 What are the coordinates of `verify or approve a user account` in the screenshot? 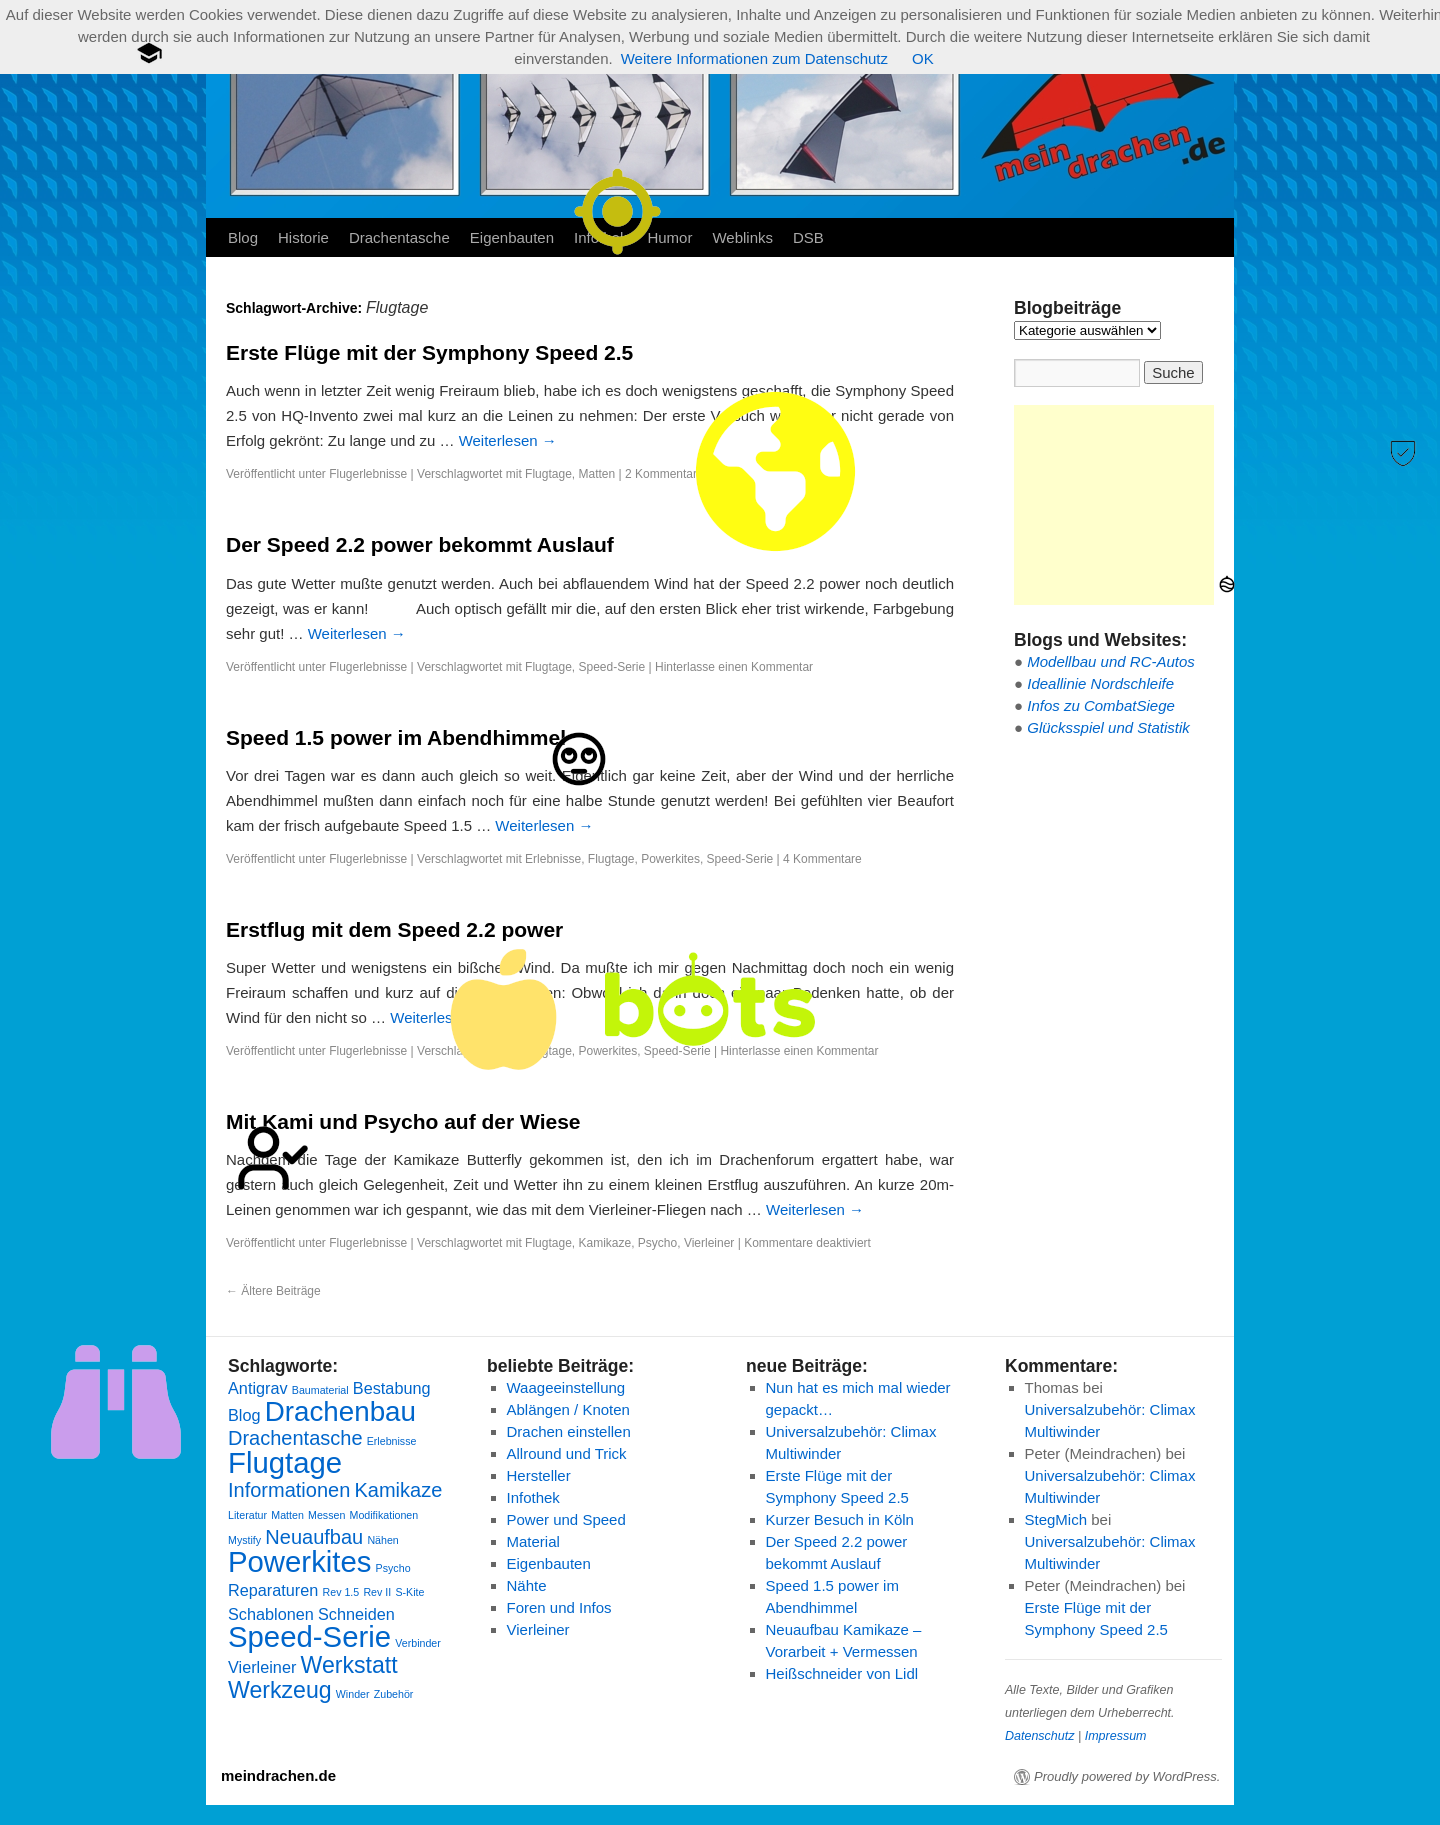 It's located at (273, 1158).